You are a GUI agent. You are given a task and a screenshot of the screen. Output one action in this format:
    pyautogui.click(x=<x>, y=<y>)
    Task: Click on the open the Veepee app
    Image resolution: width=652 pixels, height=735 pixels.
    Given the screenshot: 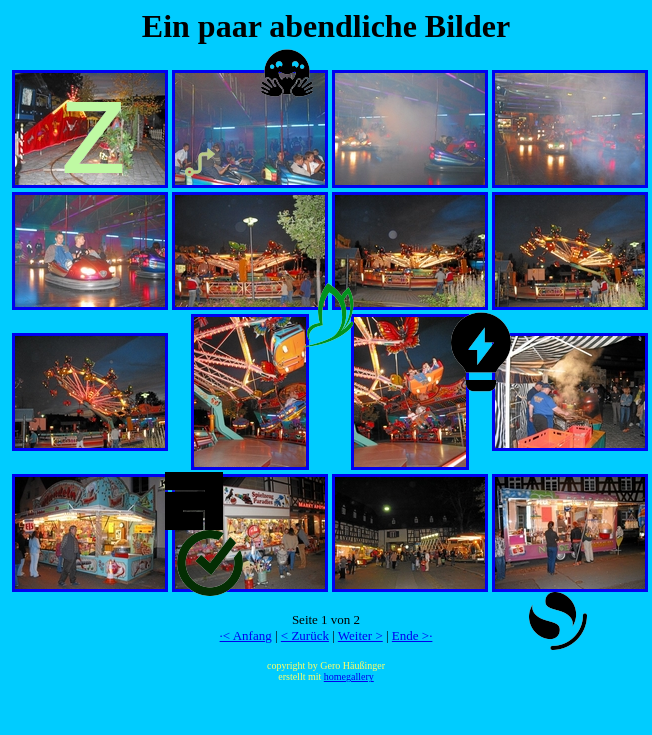 What is the action you would take?
    pyautogui.click(x=328, y=315)
    